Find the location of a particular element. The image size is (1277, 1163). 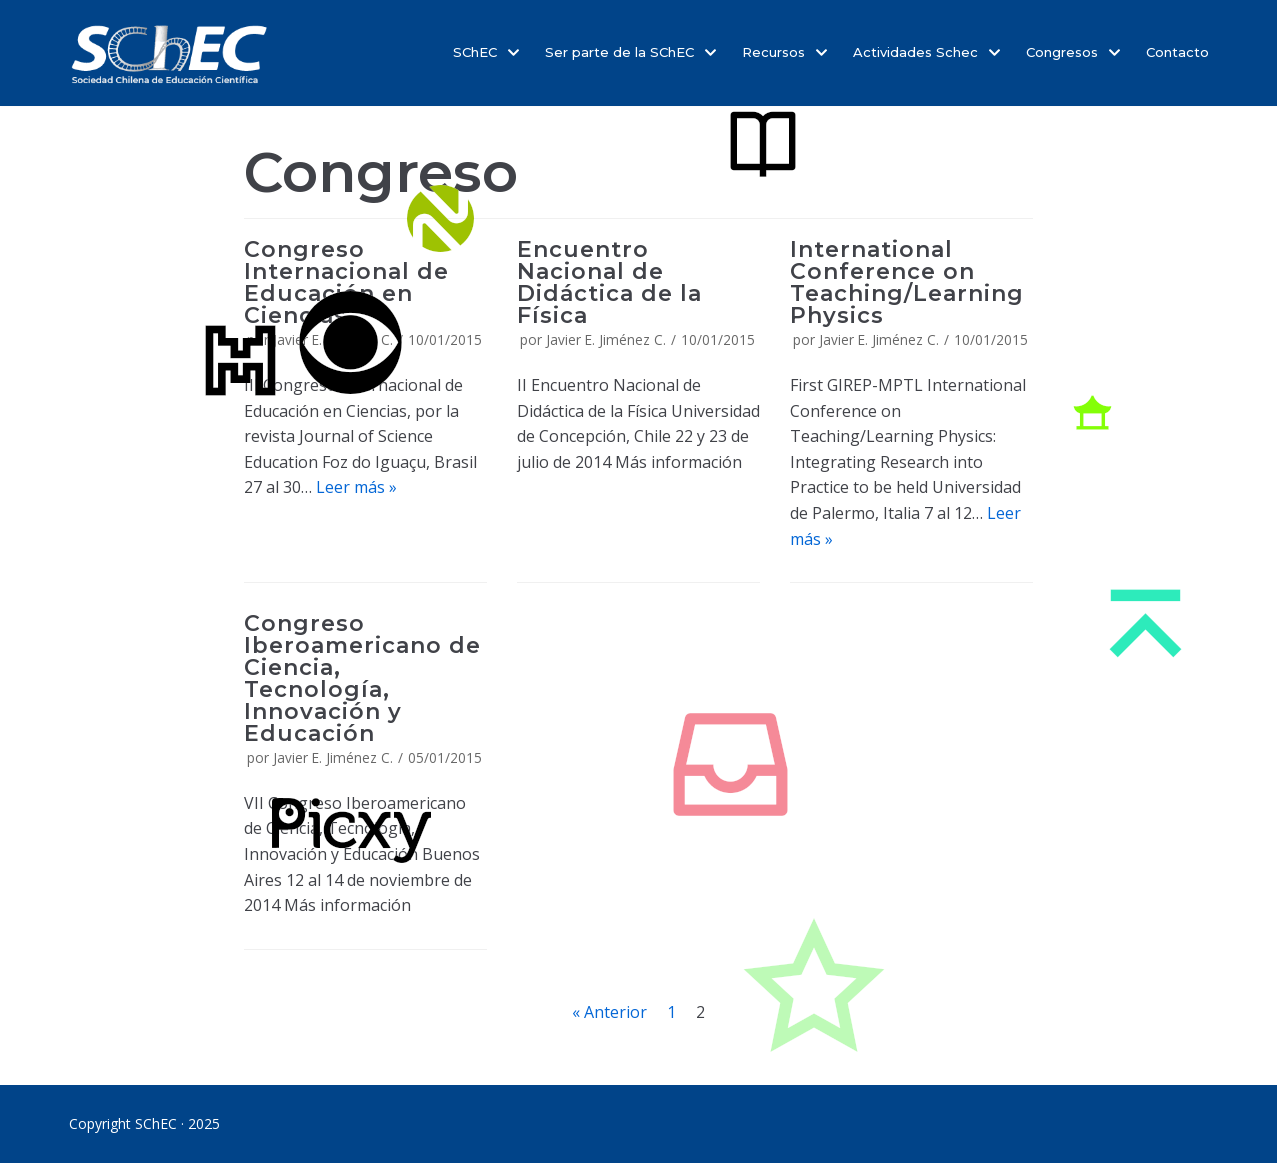

access historical or cultural landmarks is located at coordinates (1092, 413).